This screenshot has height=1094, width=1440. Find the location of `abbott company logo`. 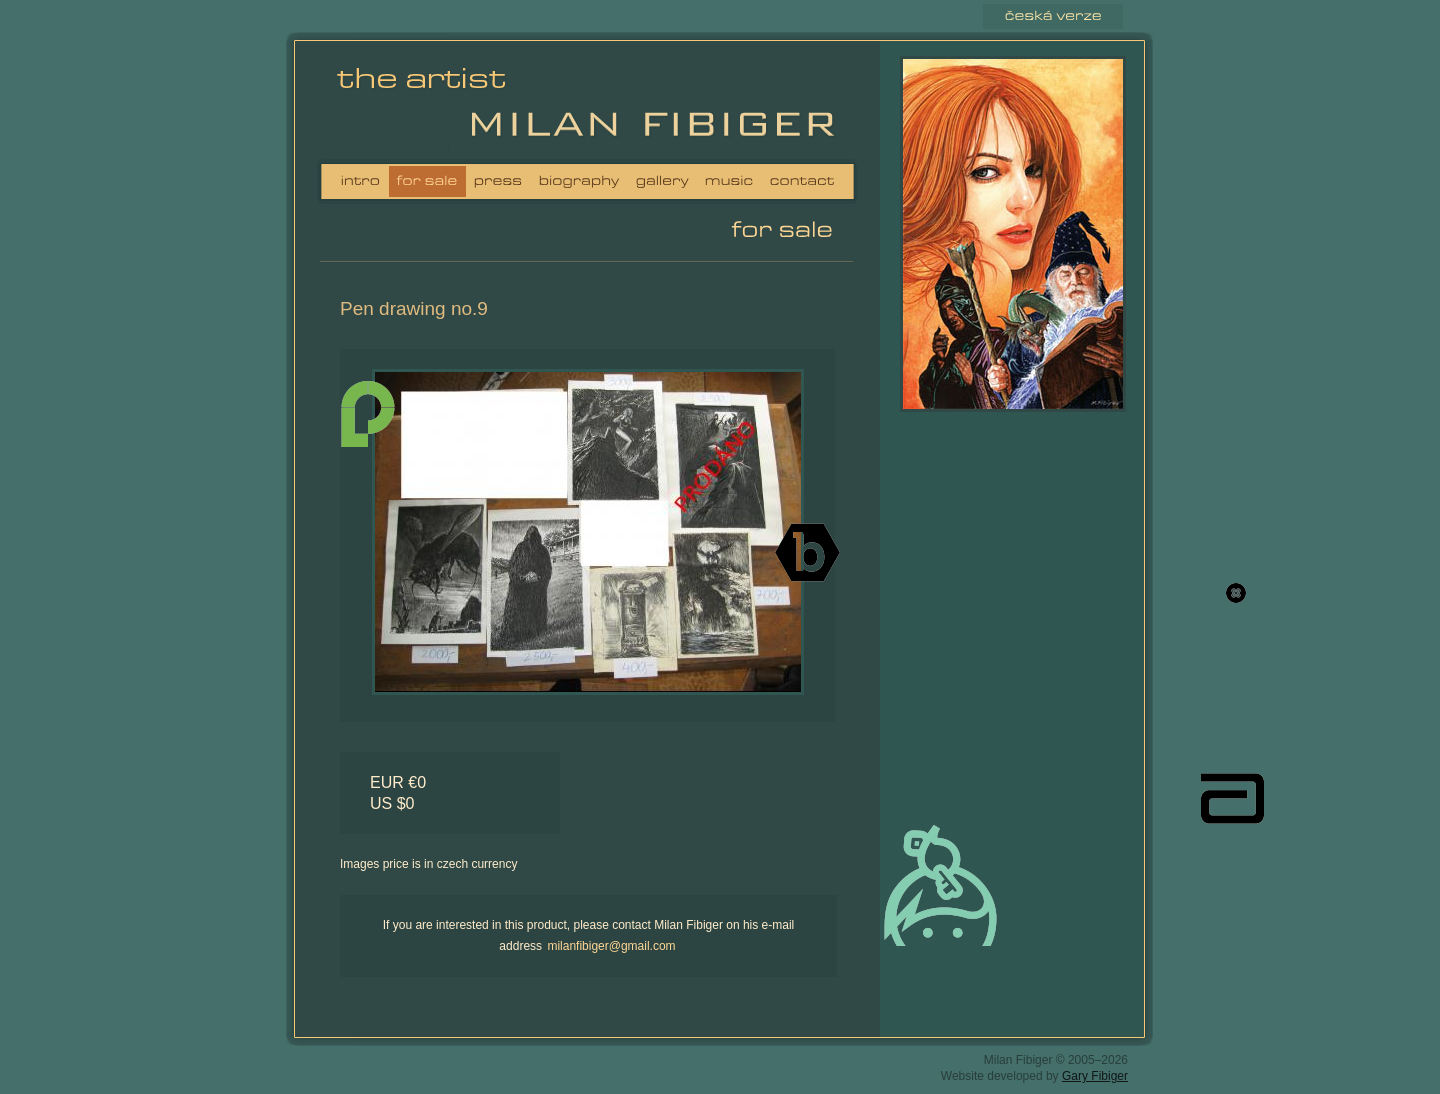

abbott company logo is located at coordinates (1232, 798).